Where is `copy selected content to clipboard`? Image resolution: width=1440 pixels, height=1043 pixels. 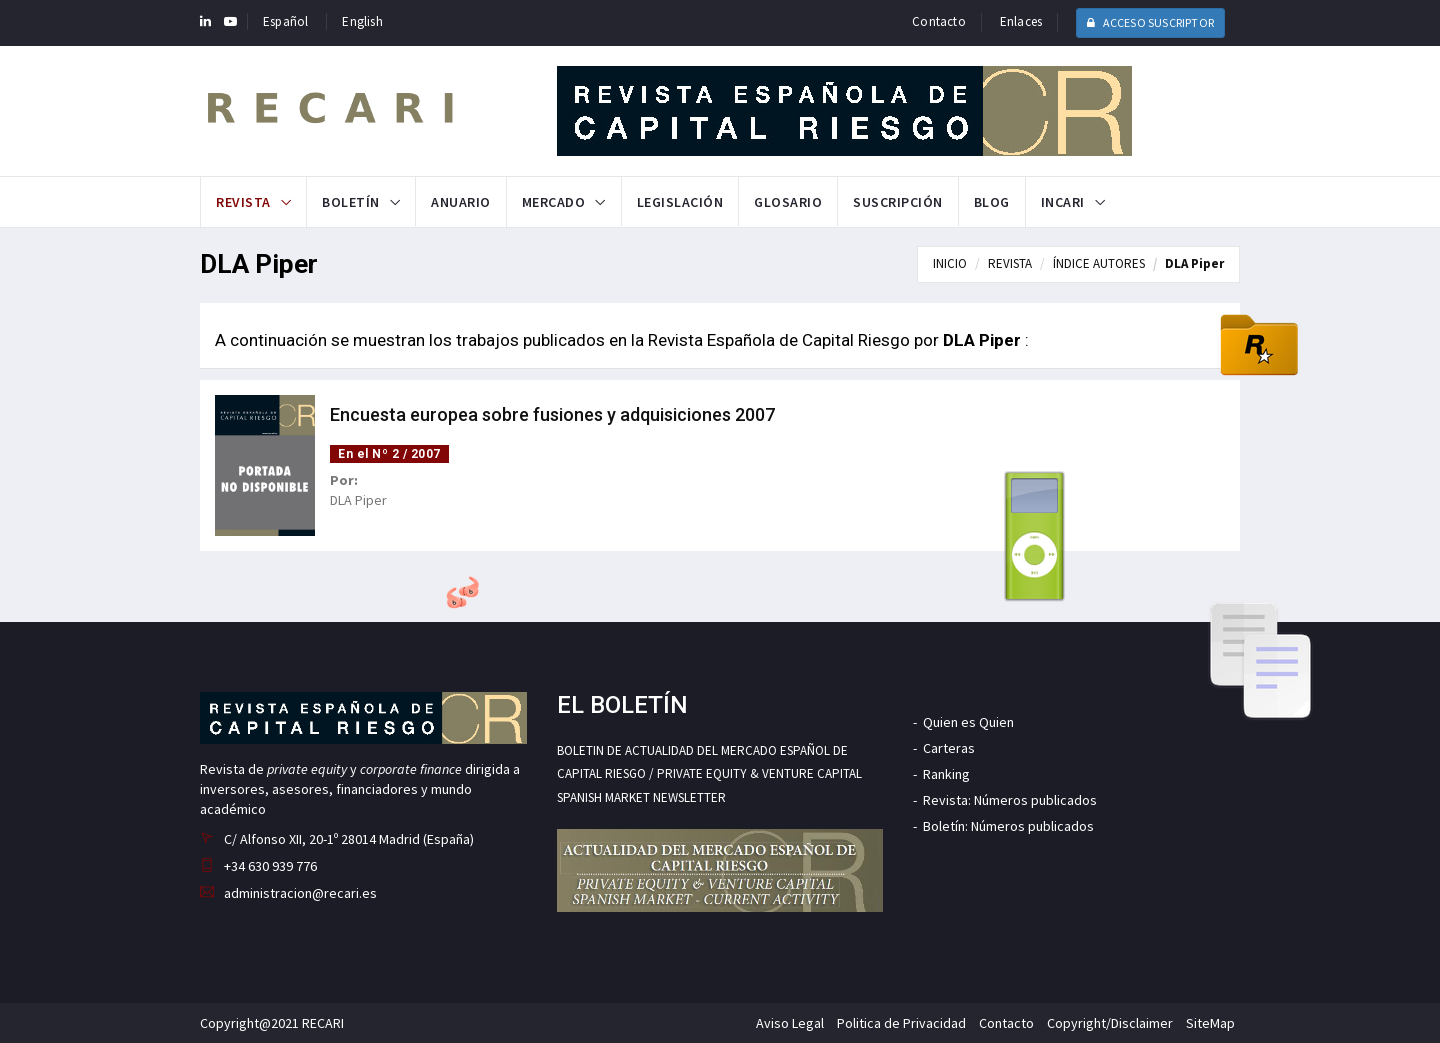 copy selected content to clipboard is located at coordinates (1260, 659).